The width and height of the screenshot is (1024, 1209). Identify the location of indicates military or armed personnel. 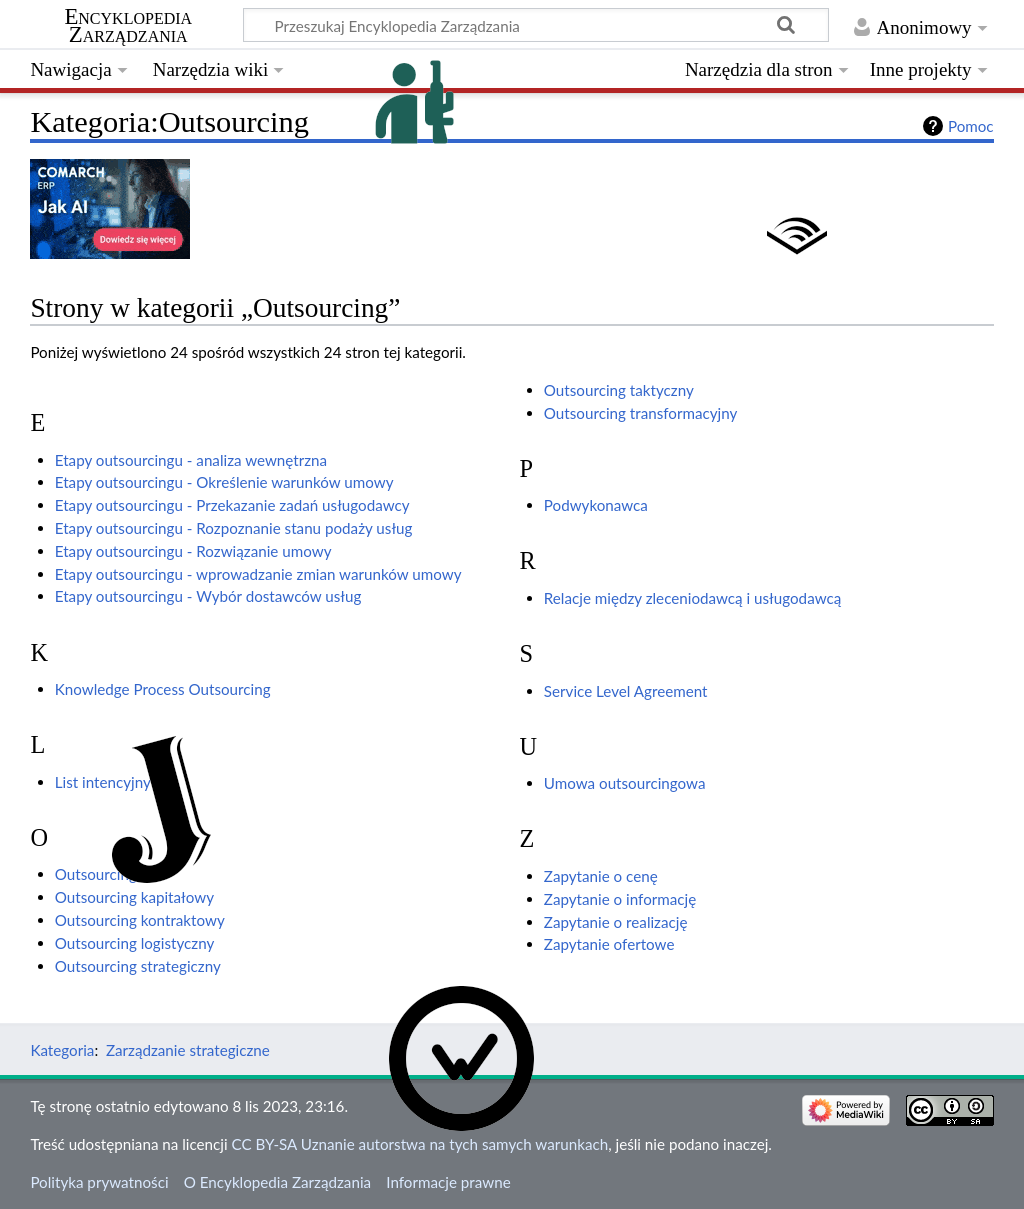
(412, 102).